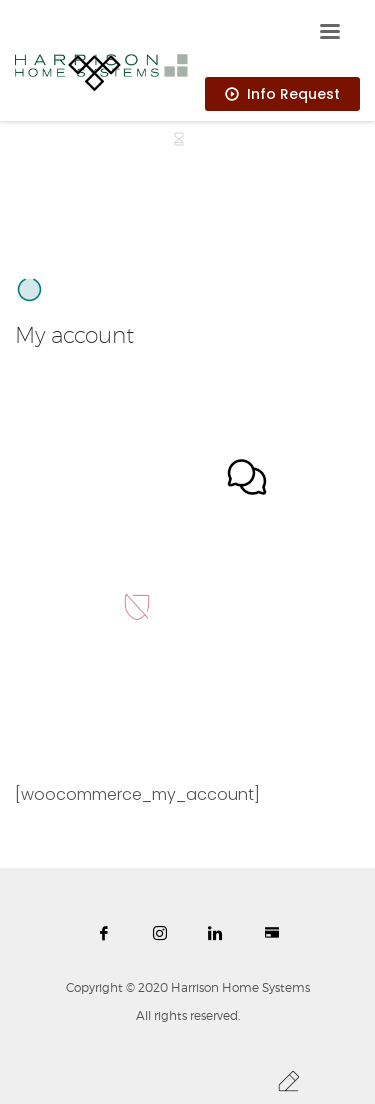  I want to click on edit or modify content, so click(288, 1081).